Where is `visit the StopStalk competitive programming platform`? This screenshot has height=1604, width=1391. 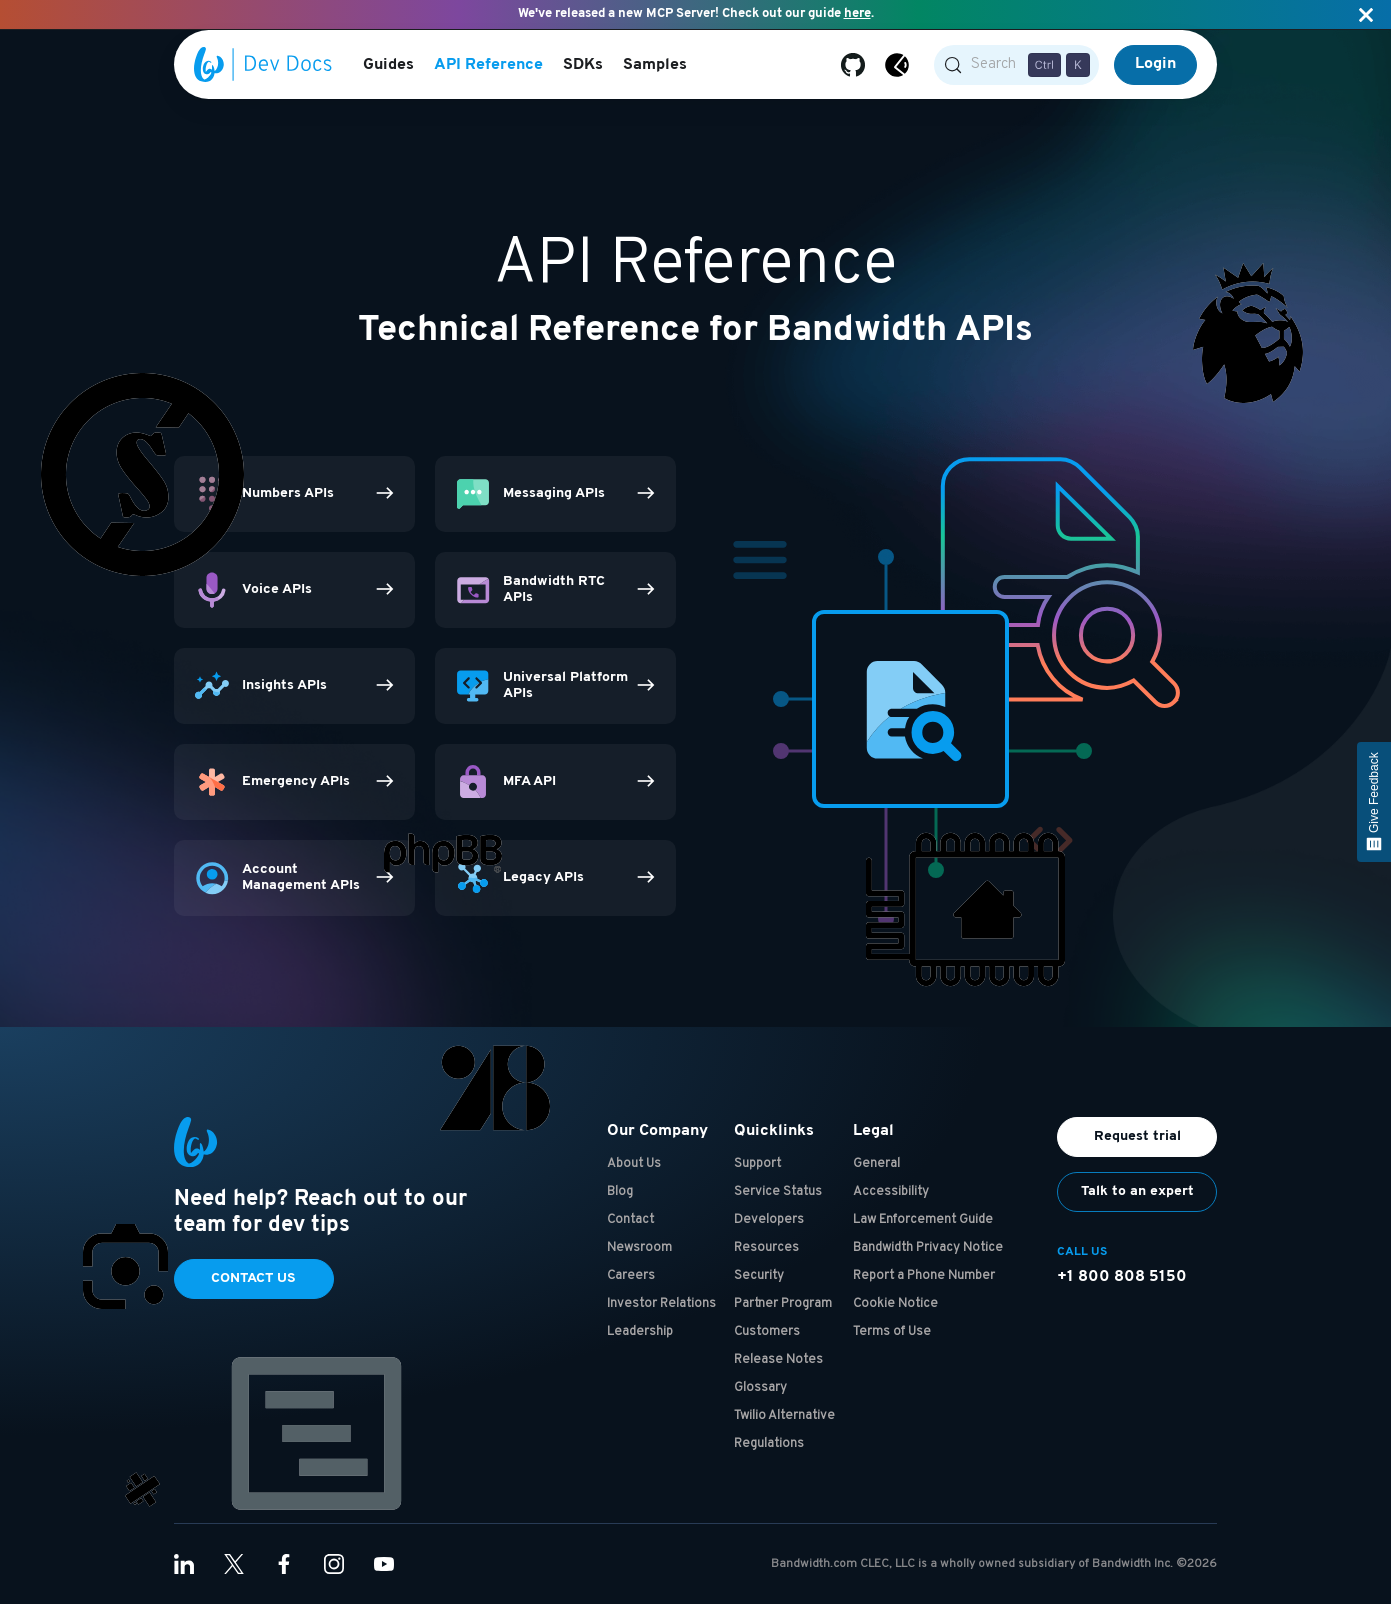 visit the StopStalk competitive programming platform is located at coordinates (142, 474).